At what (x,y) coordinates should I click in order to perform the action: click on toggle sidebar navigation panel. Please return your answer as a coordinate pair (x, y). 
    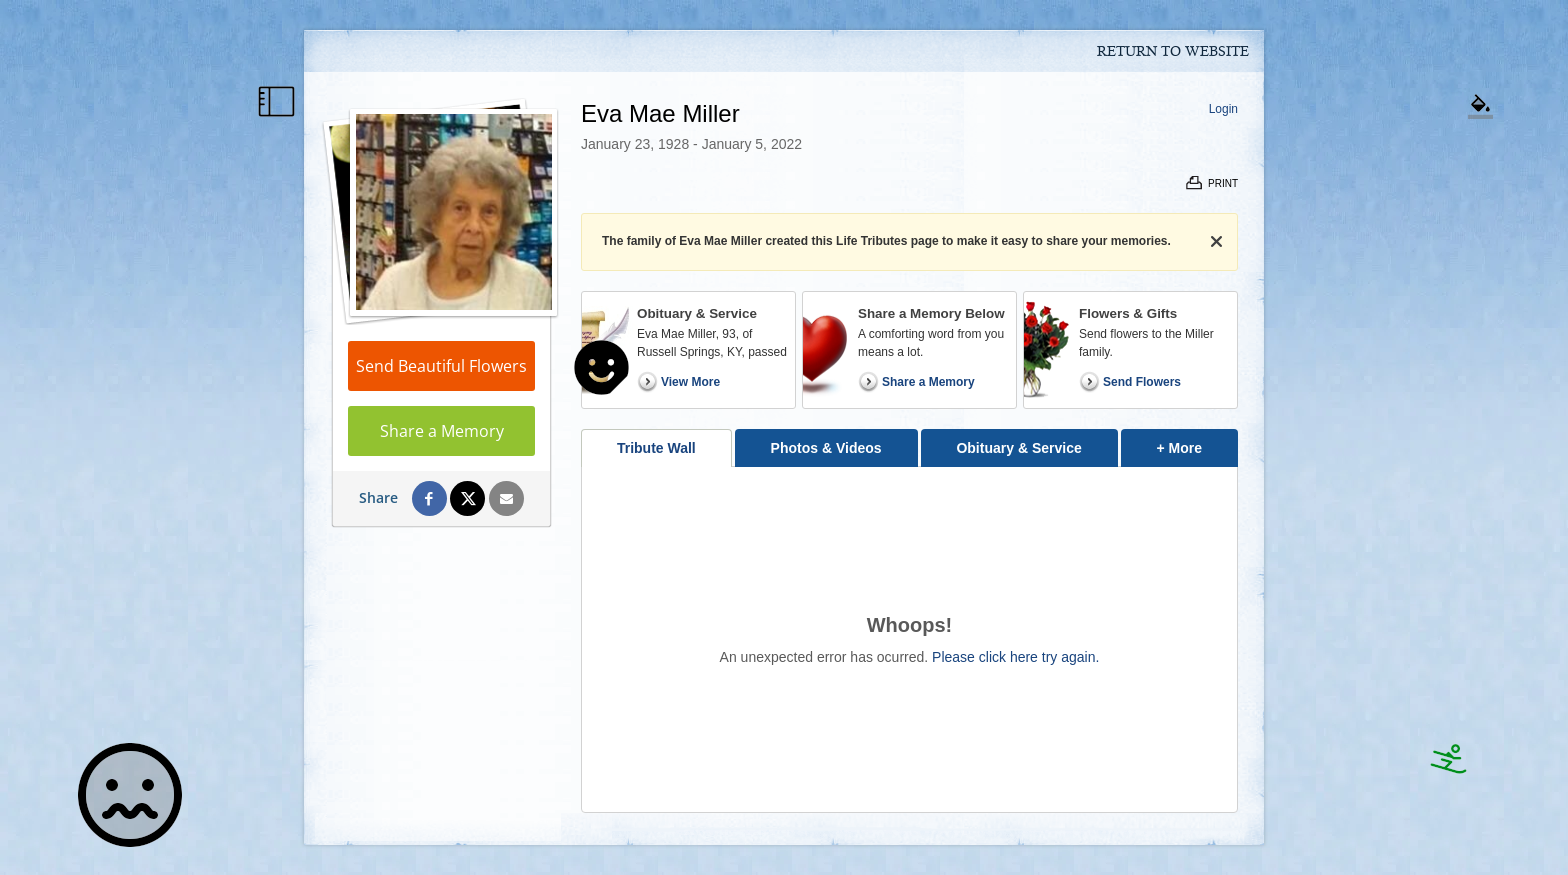
    Looking at the image, I should click on (276, 101).